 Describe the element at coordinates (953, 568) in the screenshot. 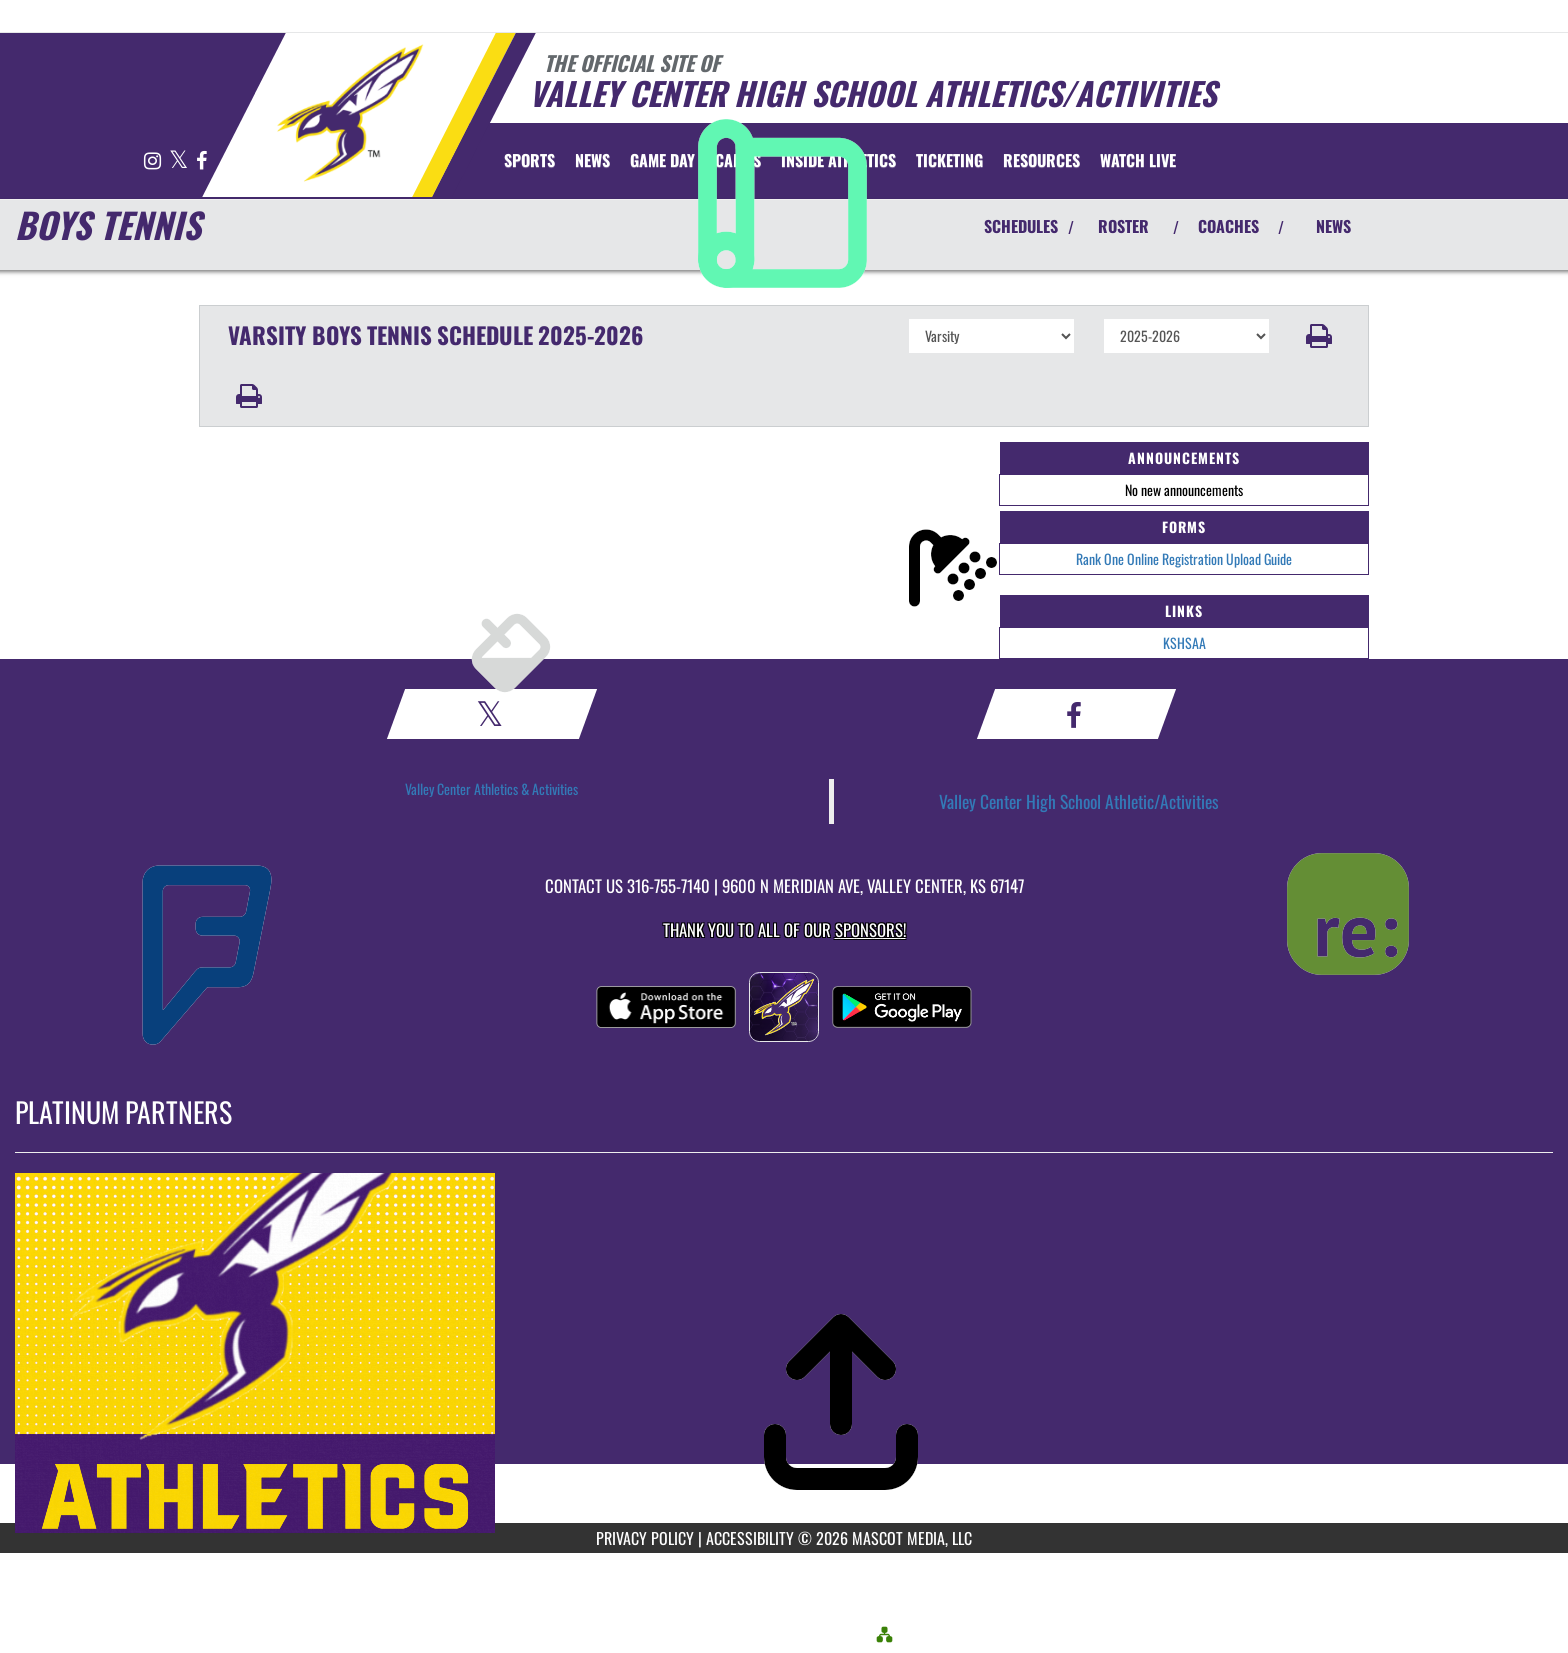

I see `indicates bathroom or shower facilities available` at that location.